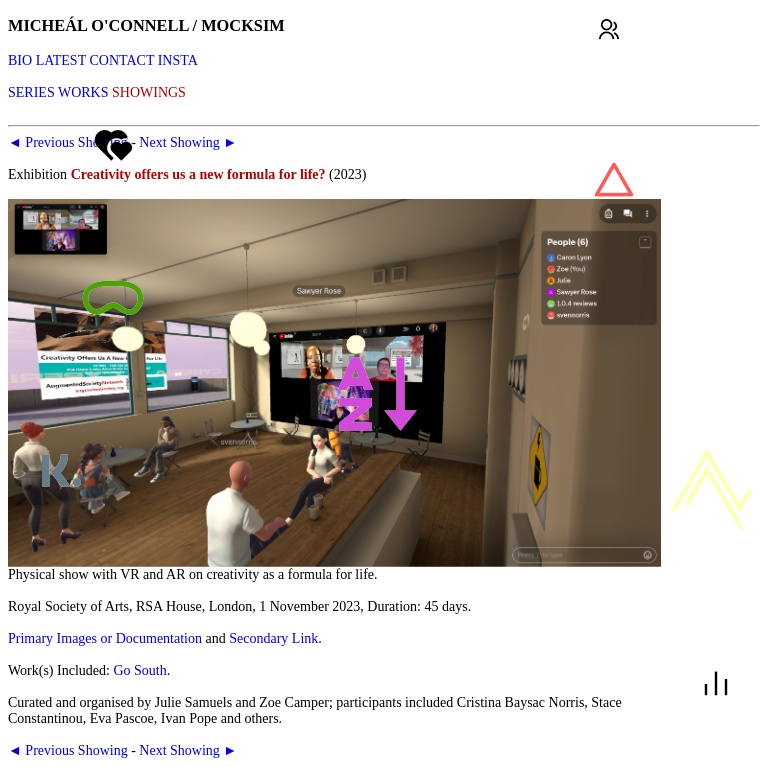 This screenshot has height=767, width=768. What do you see at coordinates (113, 145) in the screenshot?
I see `add to favorites or liked items` at bounding box center [113, 145].